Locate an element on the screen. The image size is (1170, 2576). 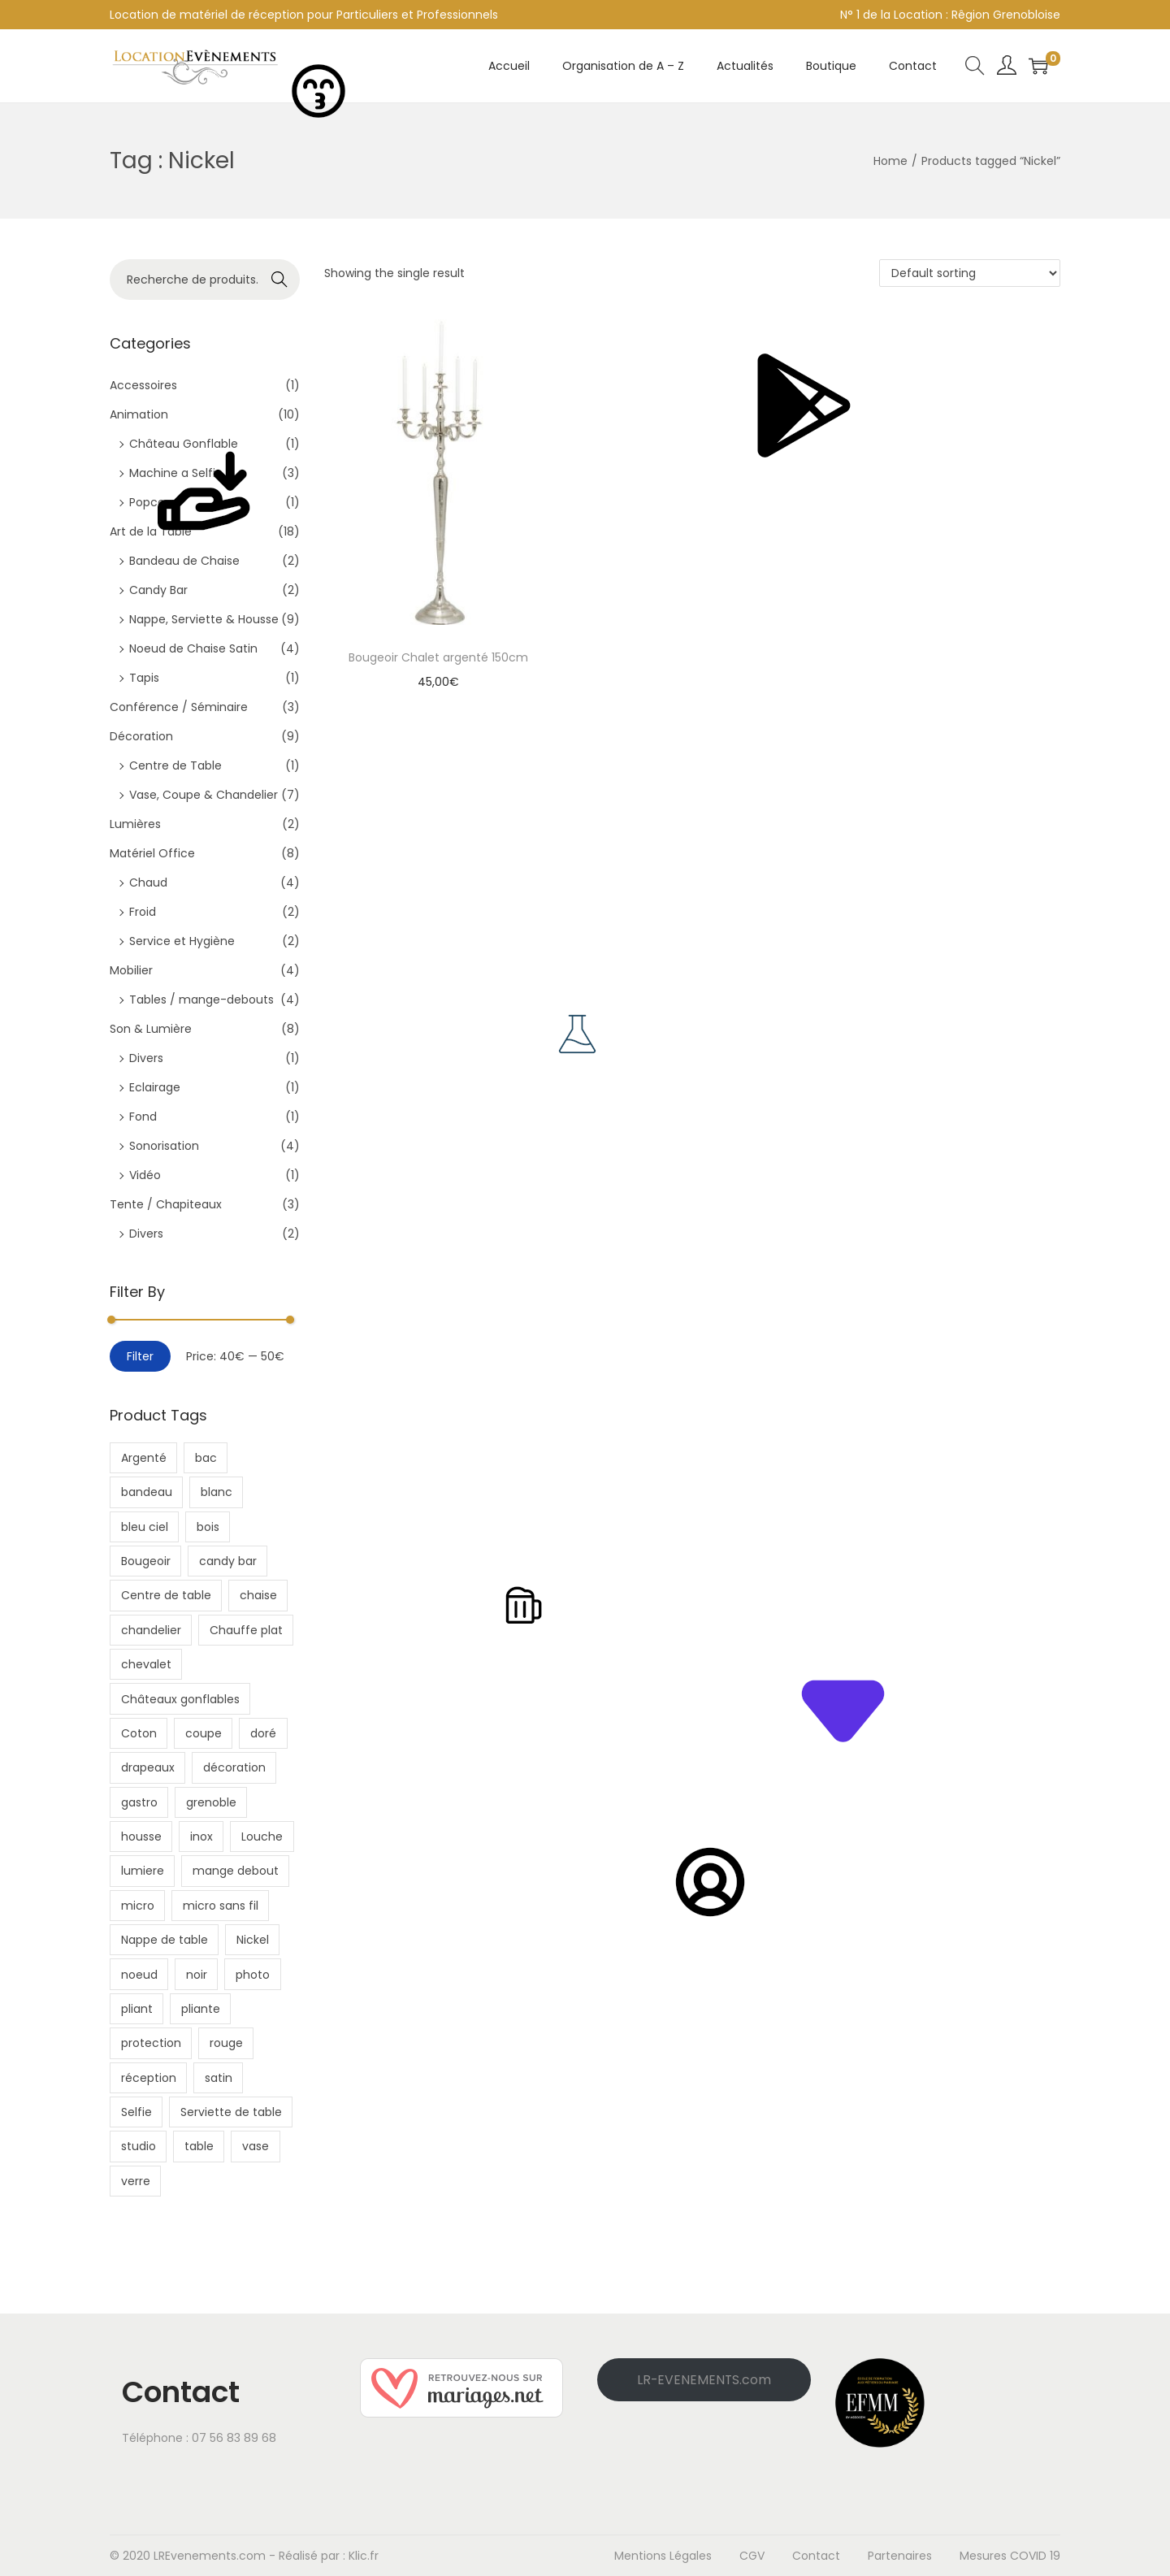
open google play store is located at coordinates (795, 405).